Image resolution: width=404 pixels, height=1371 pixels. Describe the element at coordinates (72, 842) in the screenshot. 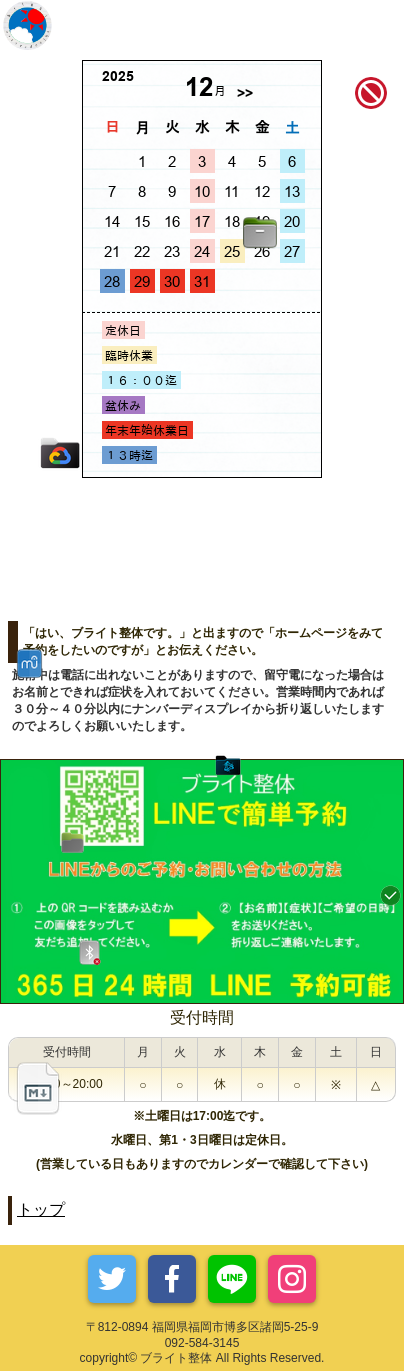

I see `indicates a folder is ready to accept dragged items` at that location.